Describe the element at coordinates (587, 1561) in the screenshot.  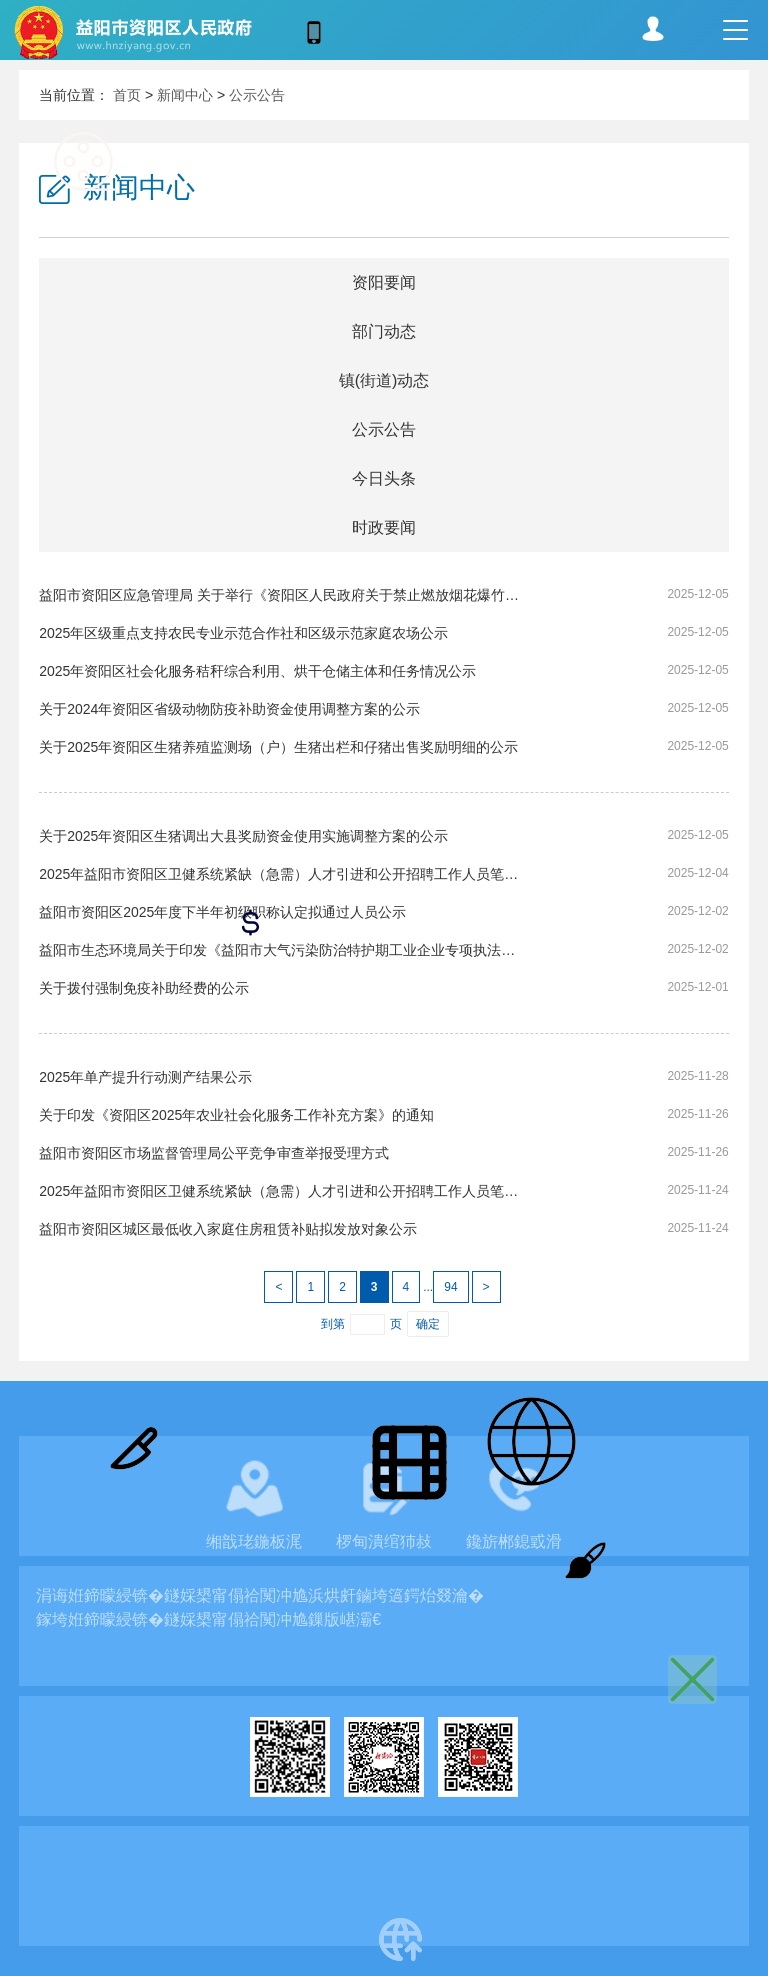
I see `access drawing or painting tools` at that location.